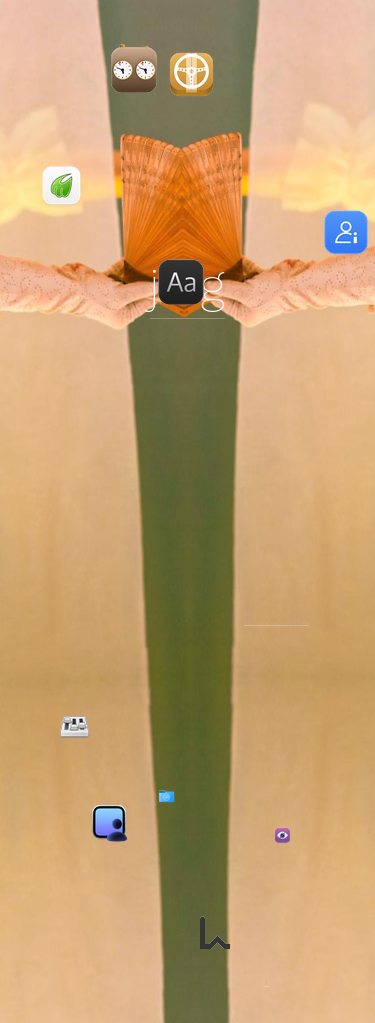 The width and height of the screenshot is (375, 1023). I want to click on open the chess clock app, so click(134, 70).